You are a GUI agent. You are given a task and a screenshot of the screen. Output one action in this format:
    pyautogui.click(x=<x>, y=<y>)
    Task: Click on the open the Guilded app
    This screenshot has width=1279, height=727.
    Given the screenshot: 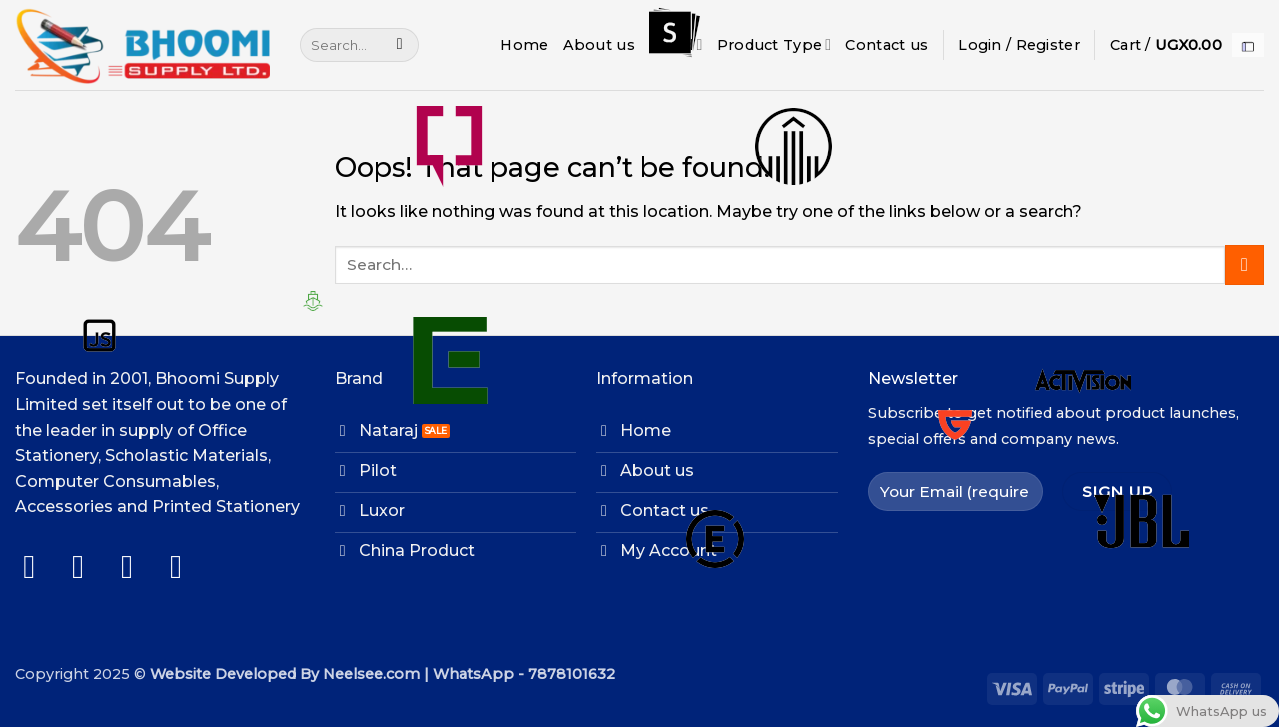 What is the action you would take?
    pyautogui.click(x=955, y=425)
    